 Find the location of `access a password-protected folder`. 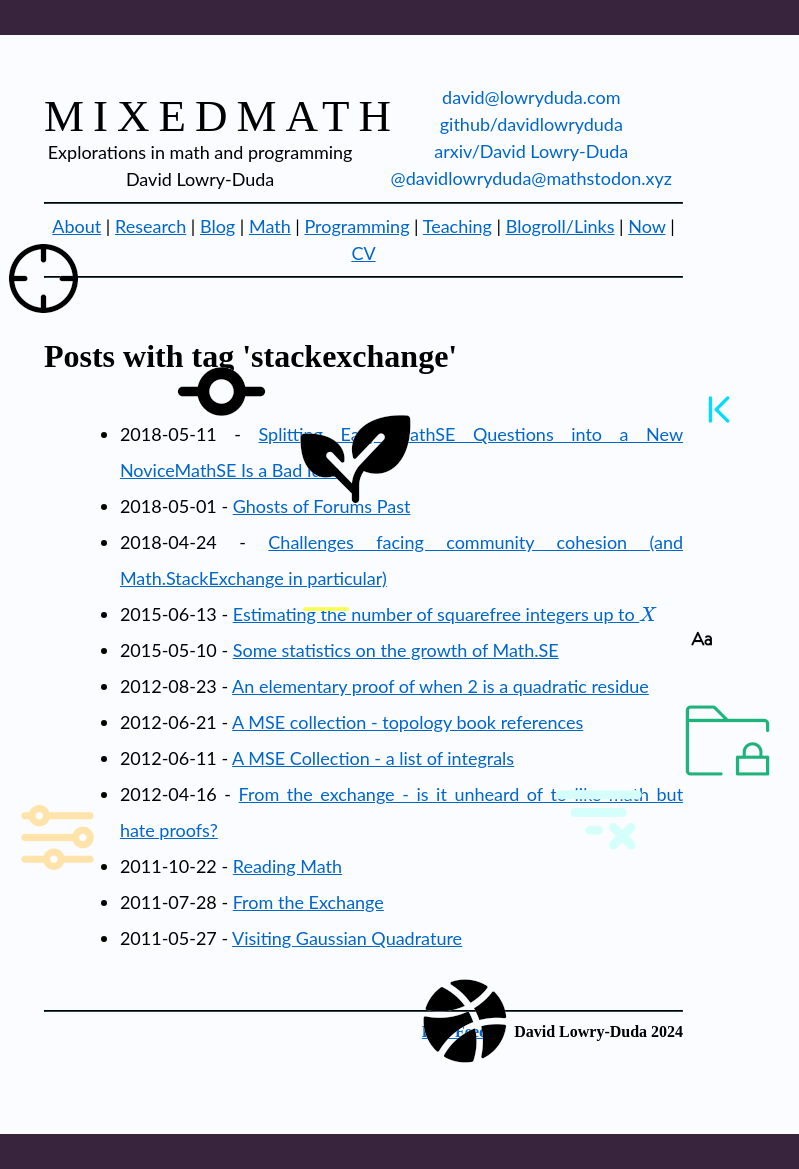

access a password-protected folder is located at coordinates (727, 740).